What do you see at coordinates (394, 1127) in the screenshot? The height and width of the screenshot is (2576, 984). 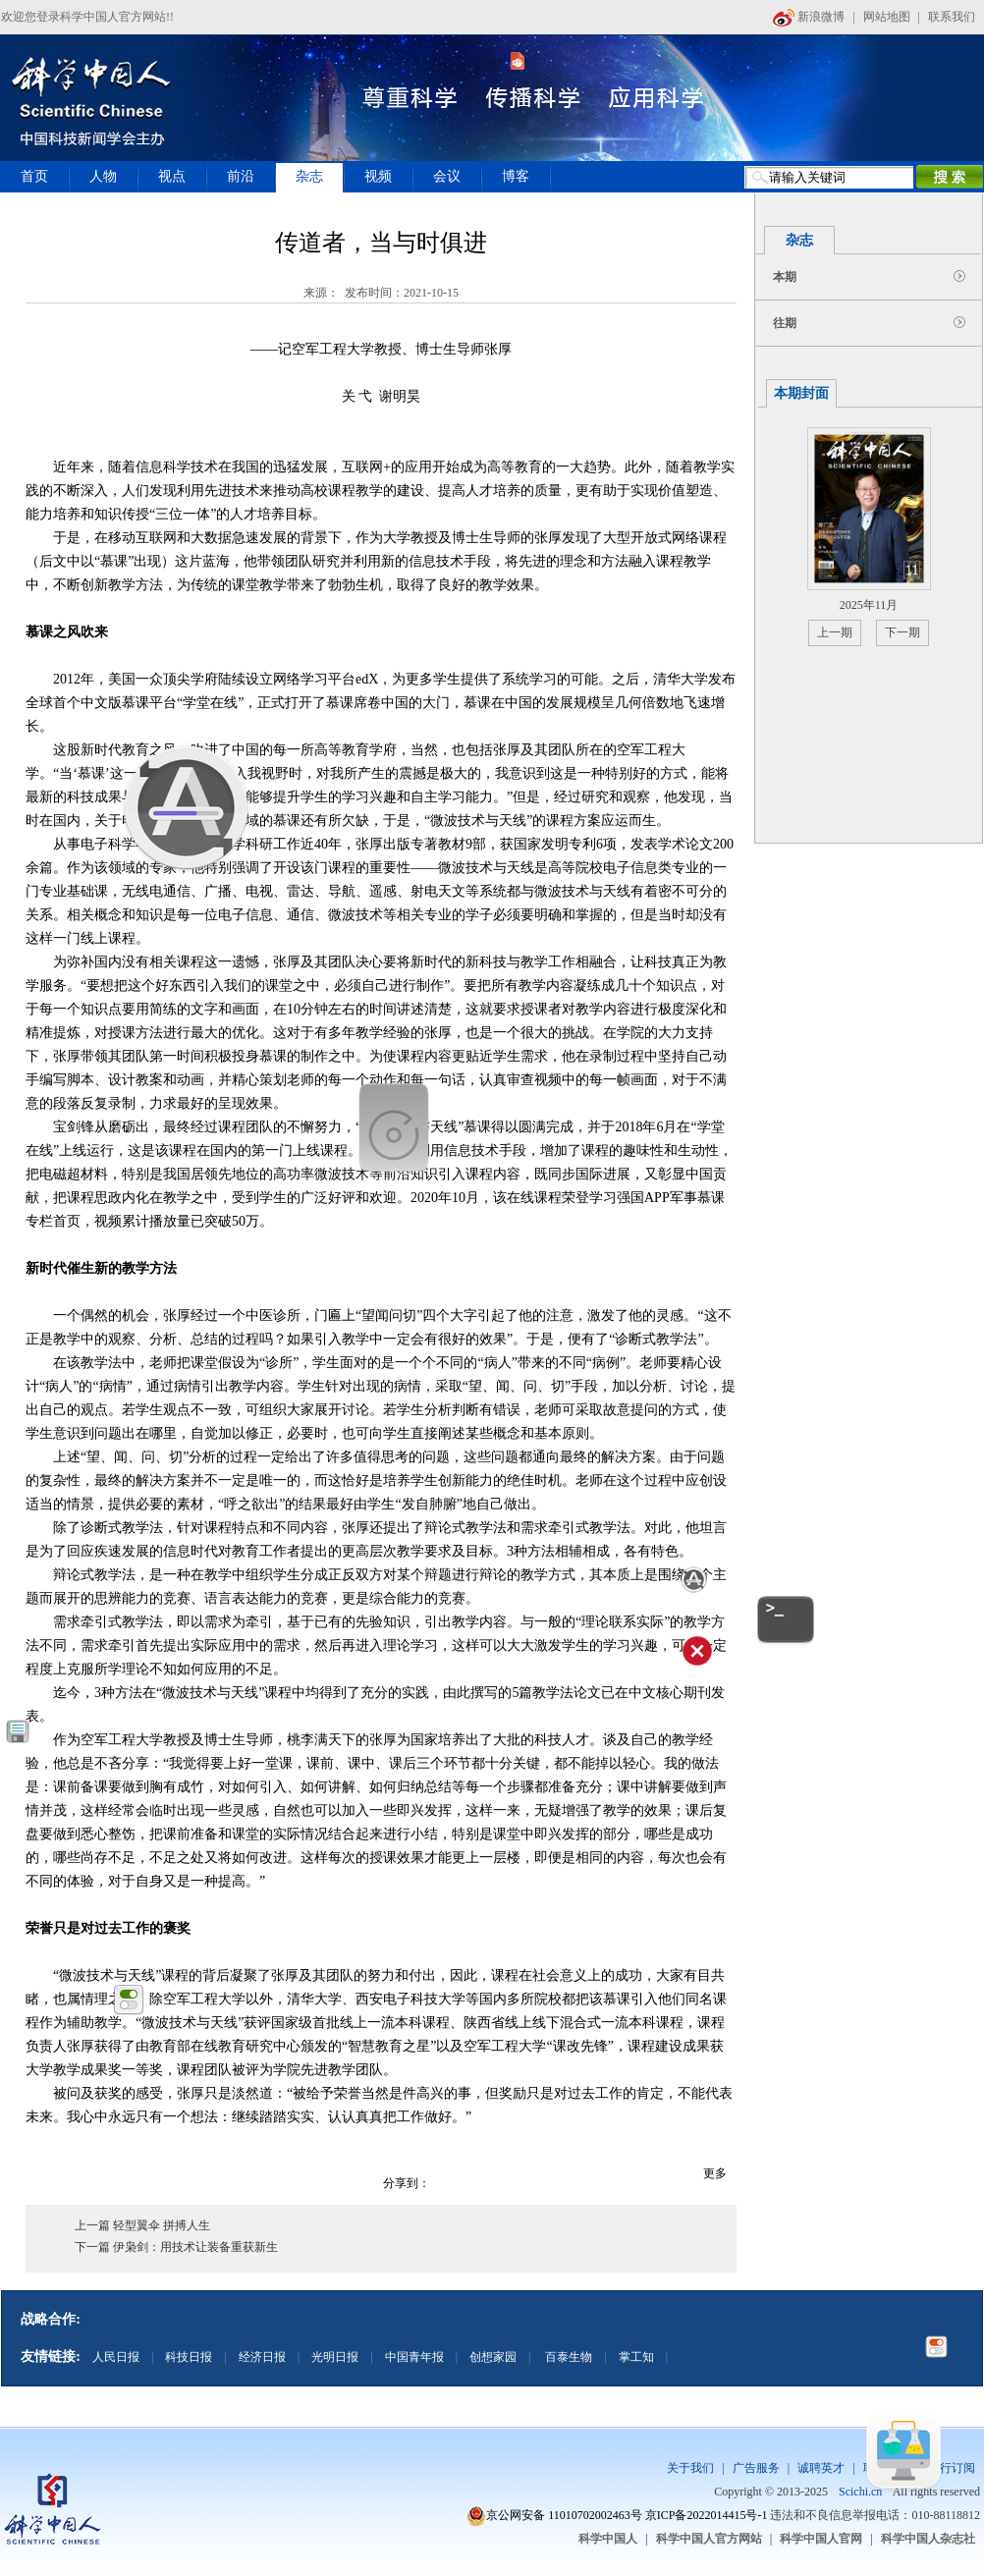 I see `access hard drive storage` at bounding box center [394, 1127].